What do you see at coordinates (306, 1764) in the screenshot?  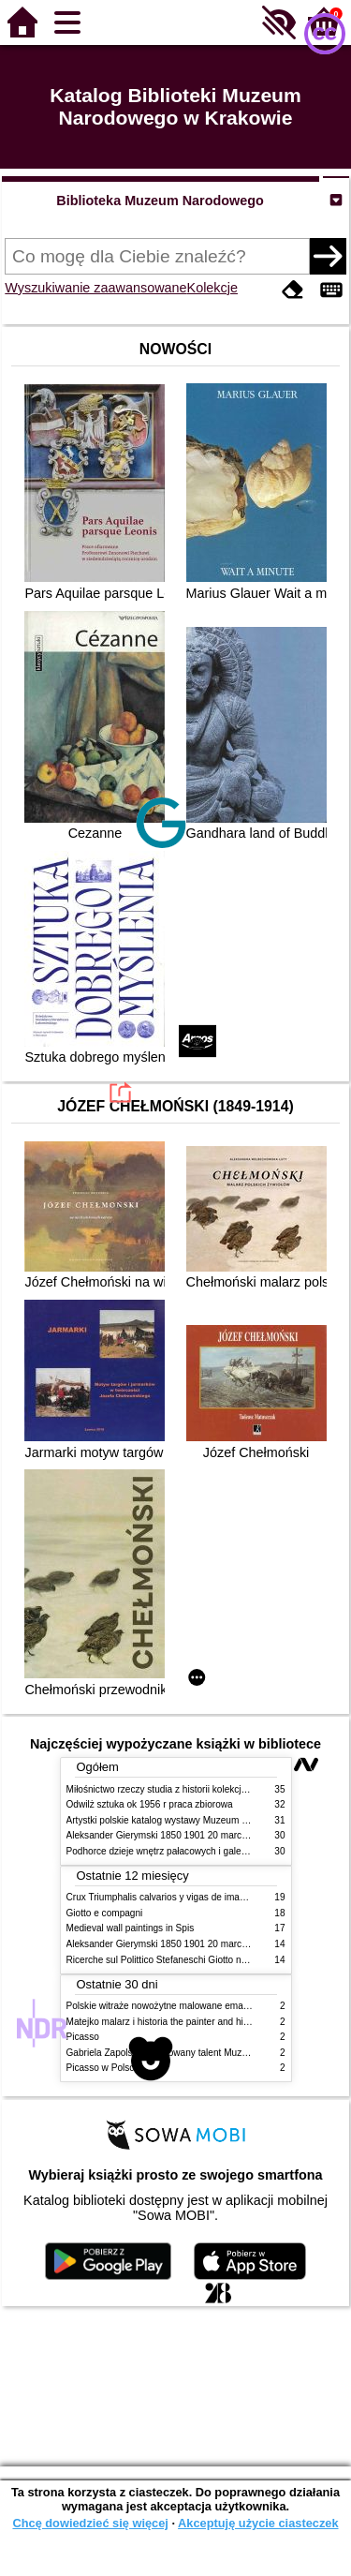 I see `namecheap domain registrar logo` at bounding box center [306, 1764].